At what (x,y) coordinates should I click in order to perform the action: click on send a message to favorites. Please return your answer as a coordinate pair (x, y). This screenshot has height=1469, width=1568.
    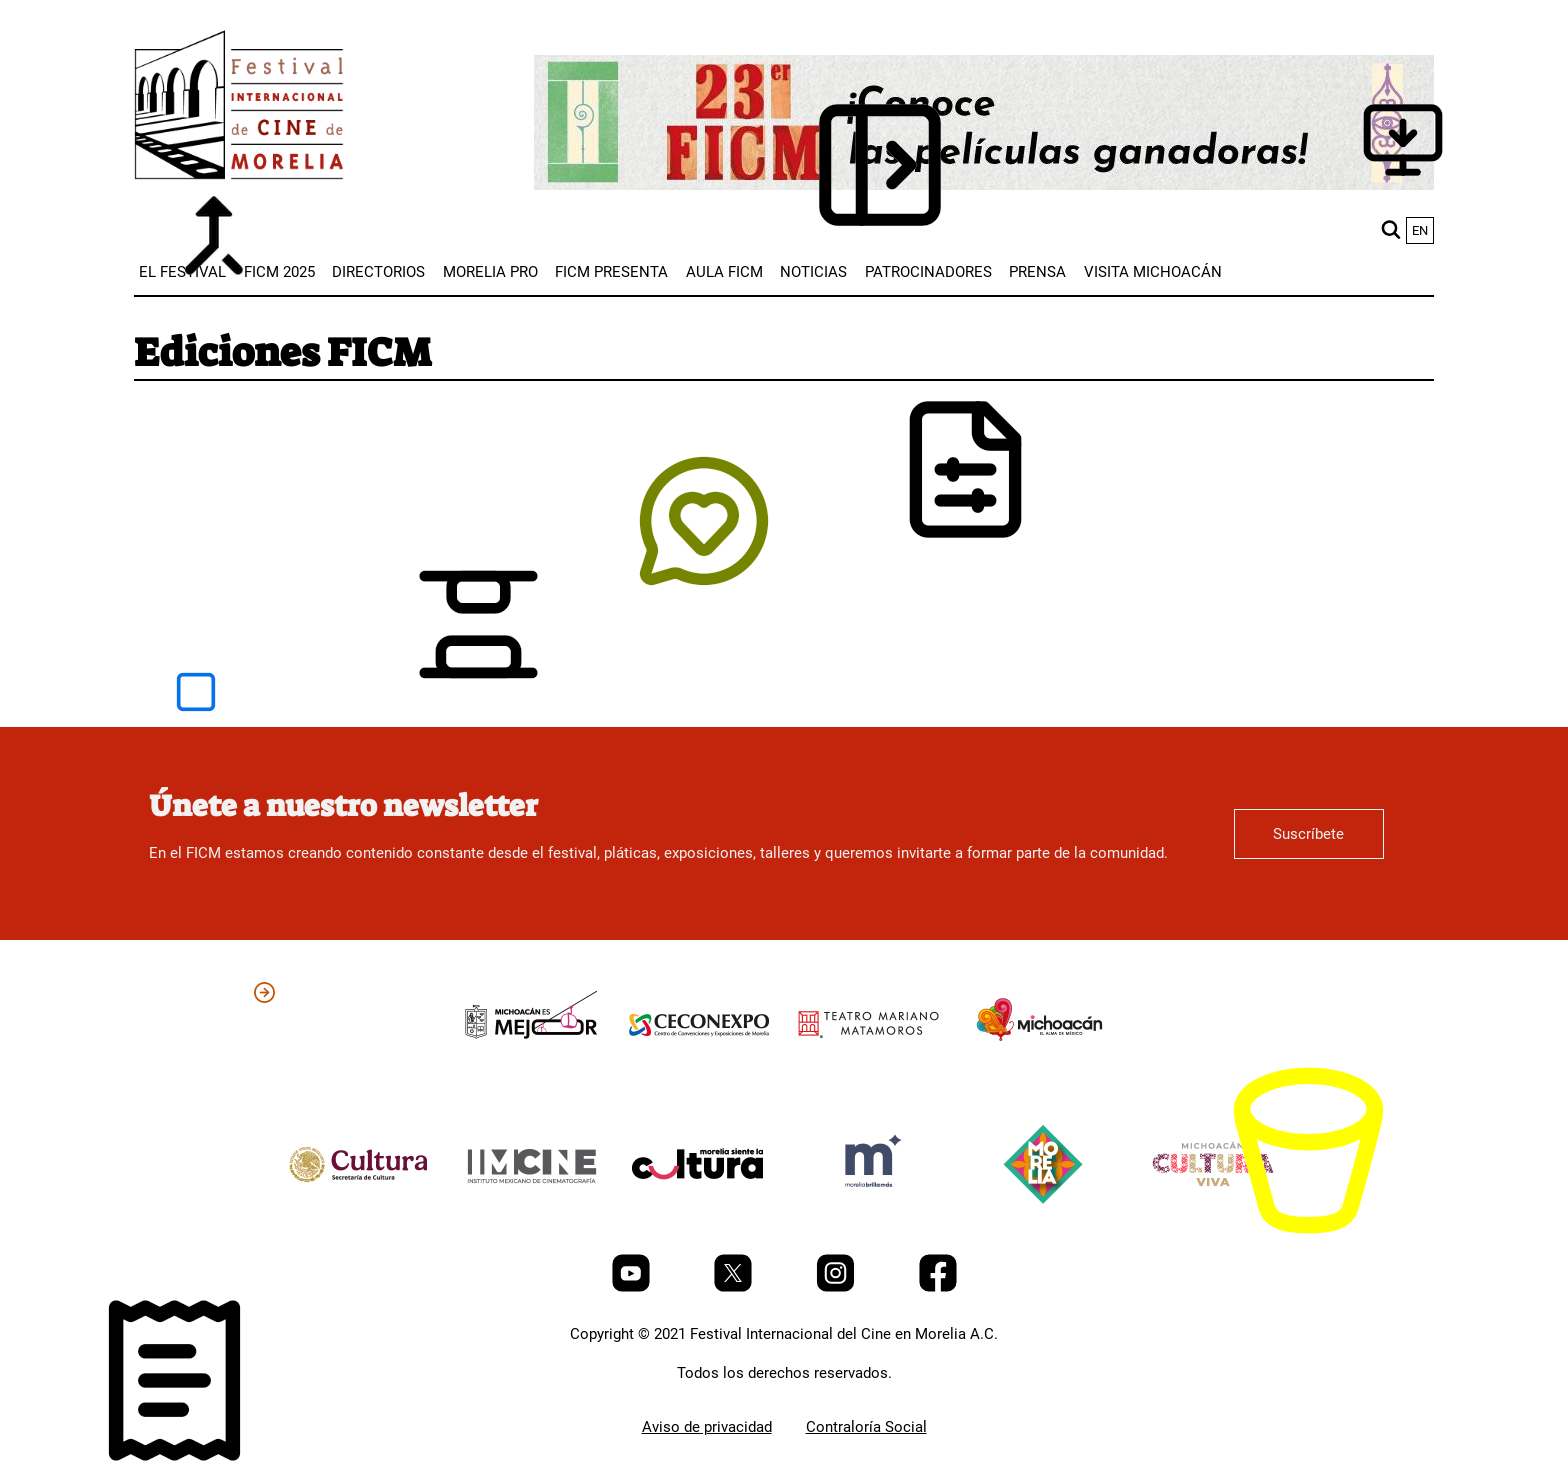
    Looking at the image, I should click on (704, 521).